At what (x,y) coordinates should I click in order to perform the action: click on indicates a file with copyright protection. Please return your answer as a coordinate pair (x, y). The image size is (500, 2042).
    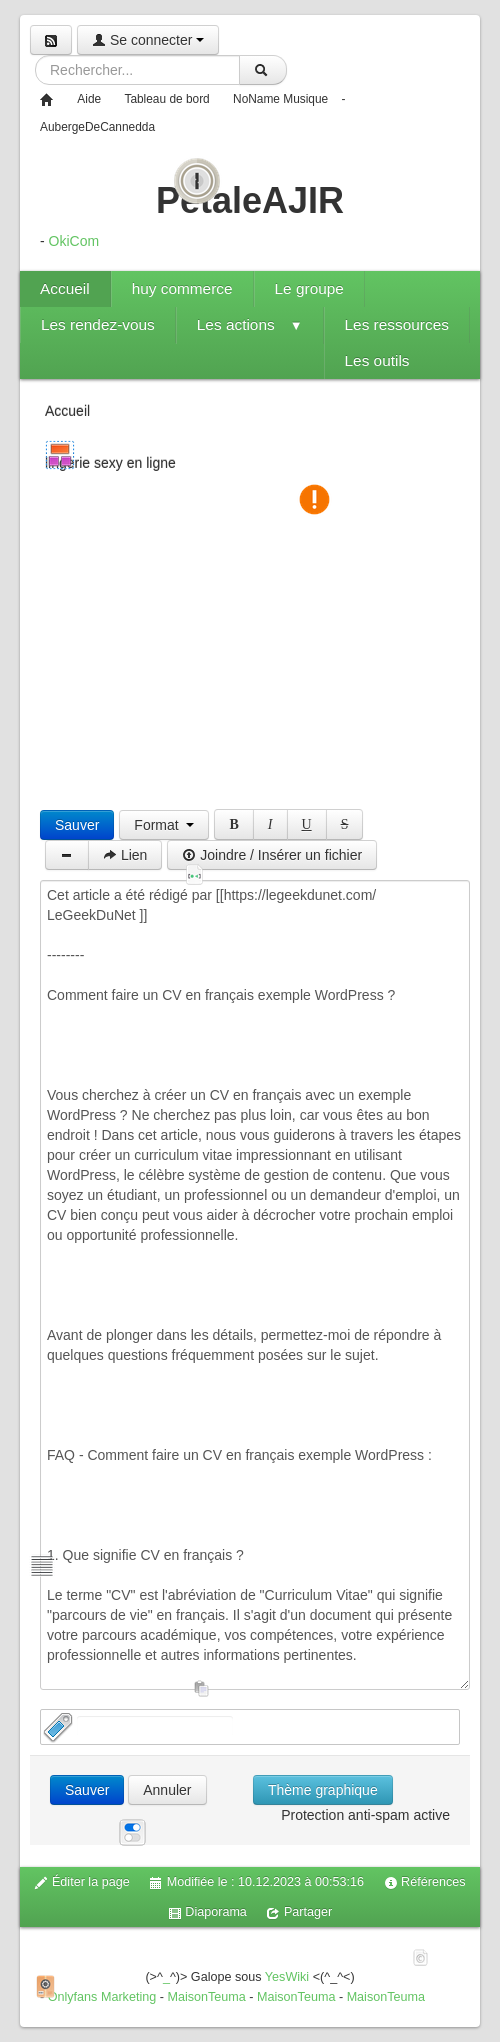
    Looking at the image, I should click on (420, 1957).